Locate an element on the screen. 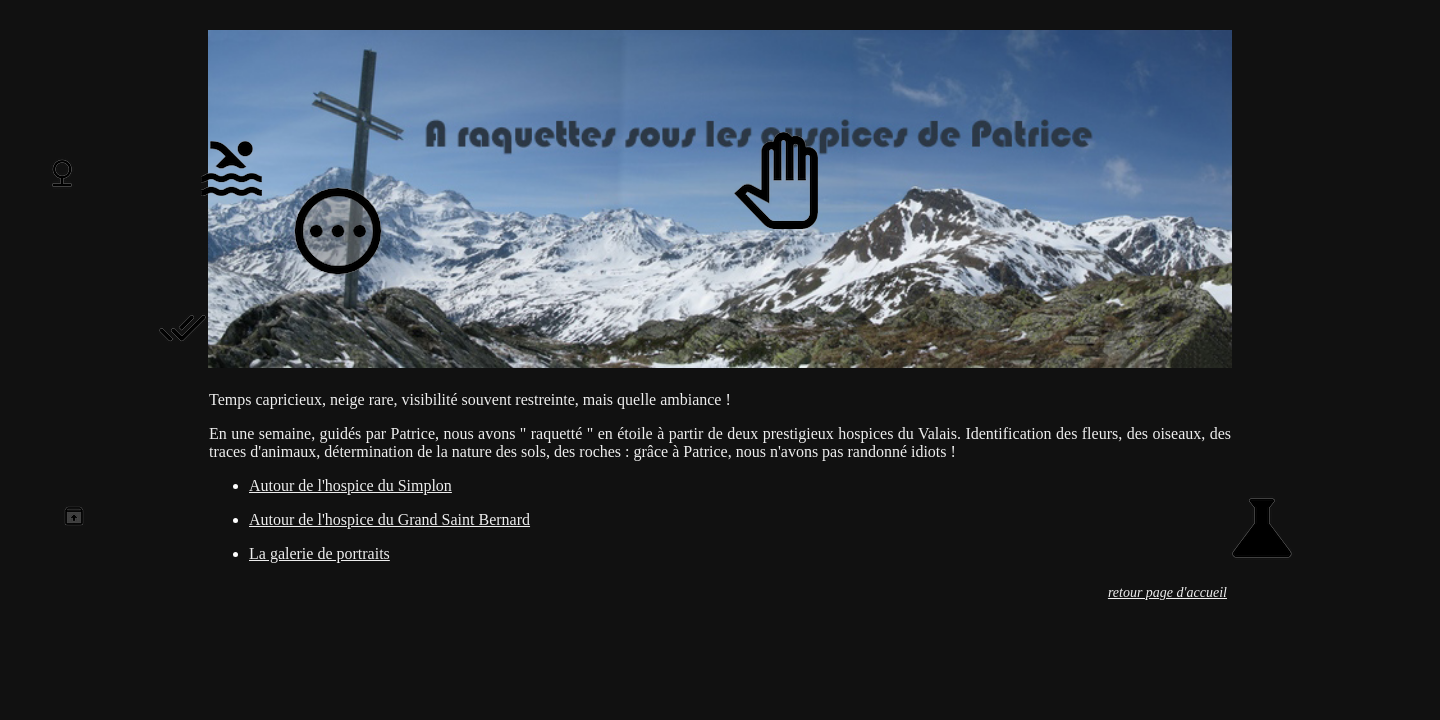 The width and height of the screenshot is (1440, 720). view nature or outdoor-related content is located at coordinates (62, 173).